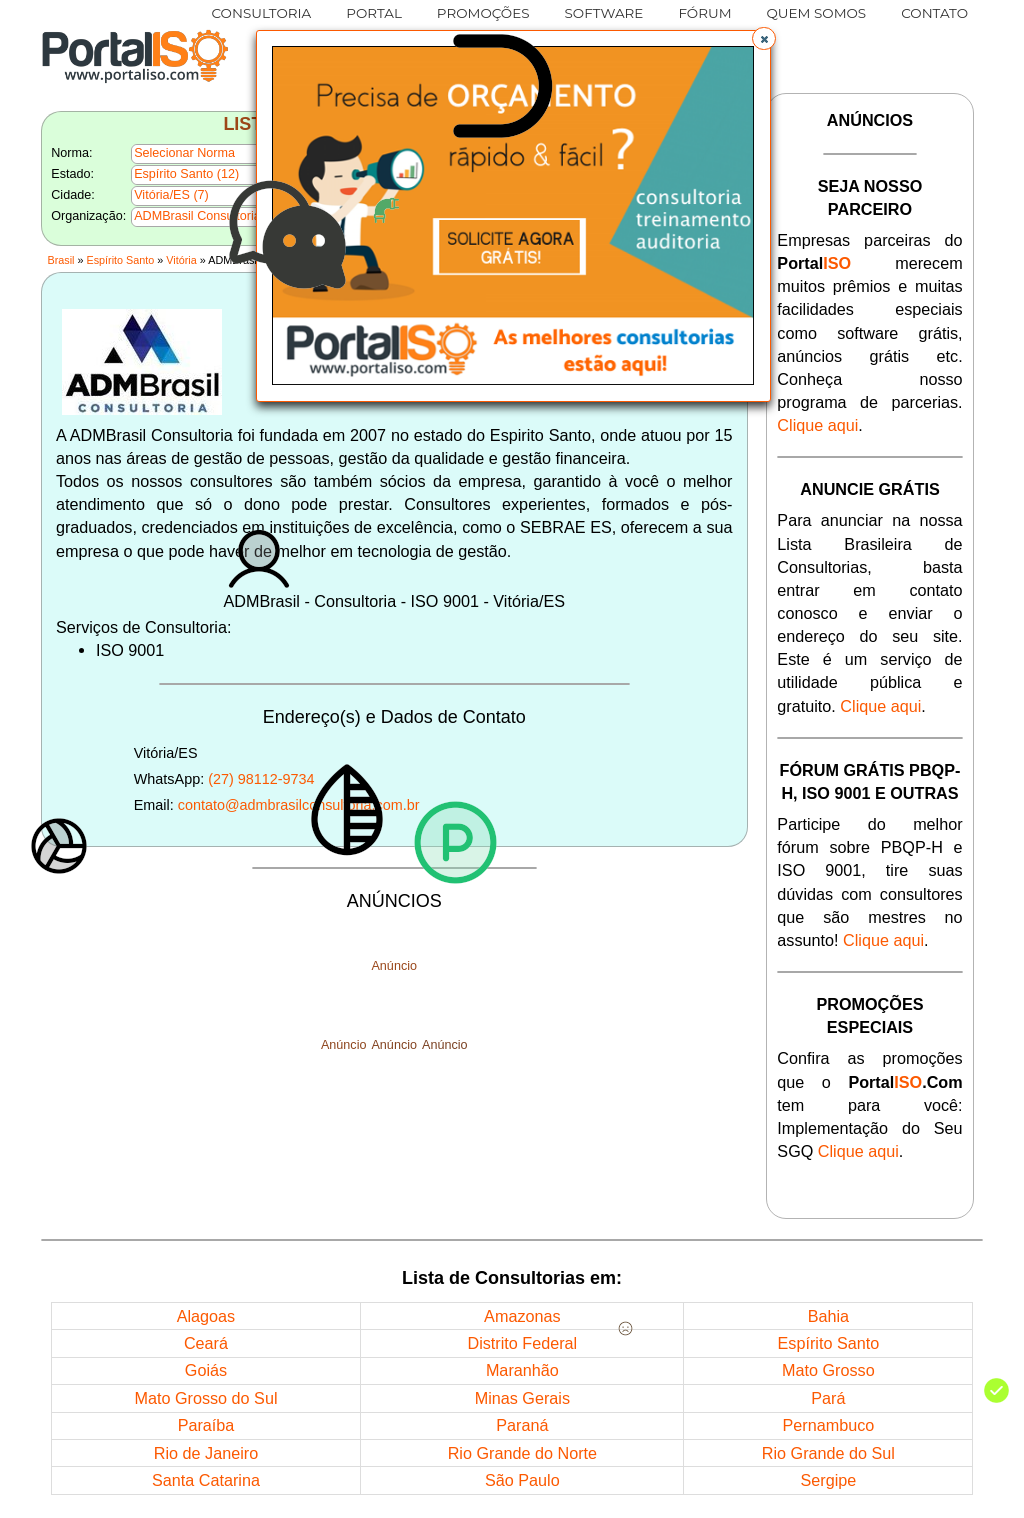  Describe the element at coordinates (347, 813) in the screenshot. I see `adjust opacity or transparency level` at that location.